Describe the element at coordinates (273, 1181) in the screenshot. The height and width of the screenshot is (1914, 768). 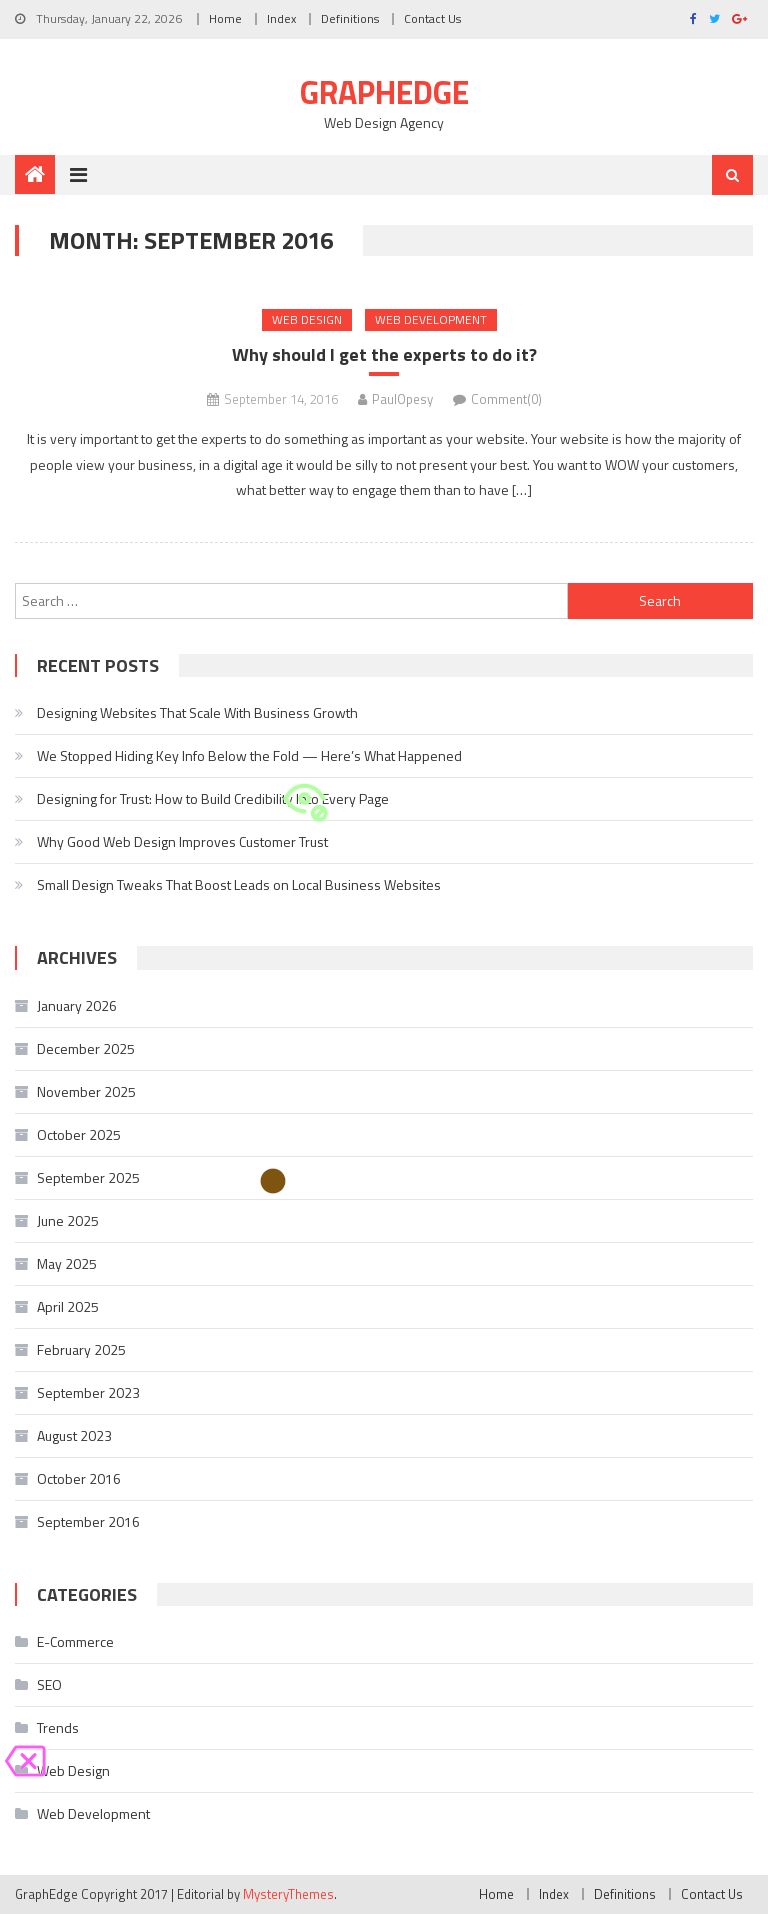
I see `unselected radio button or toggle option` at that location.